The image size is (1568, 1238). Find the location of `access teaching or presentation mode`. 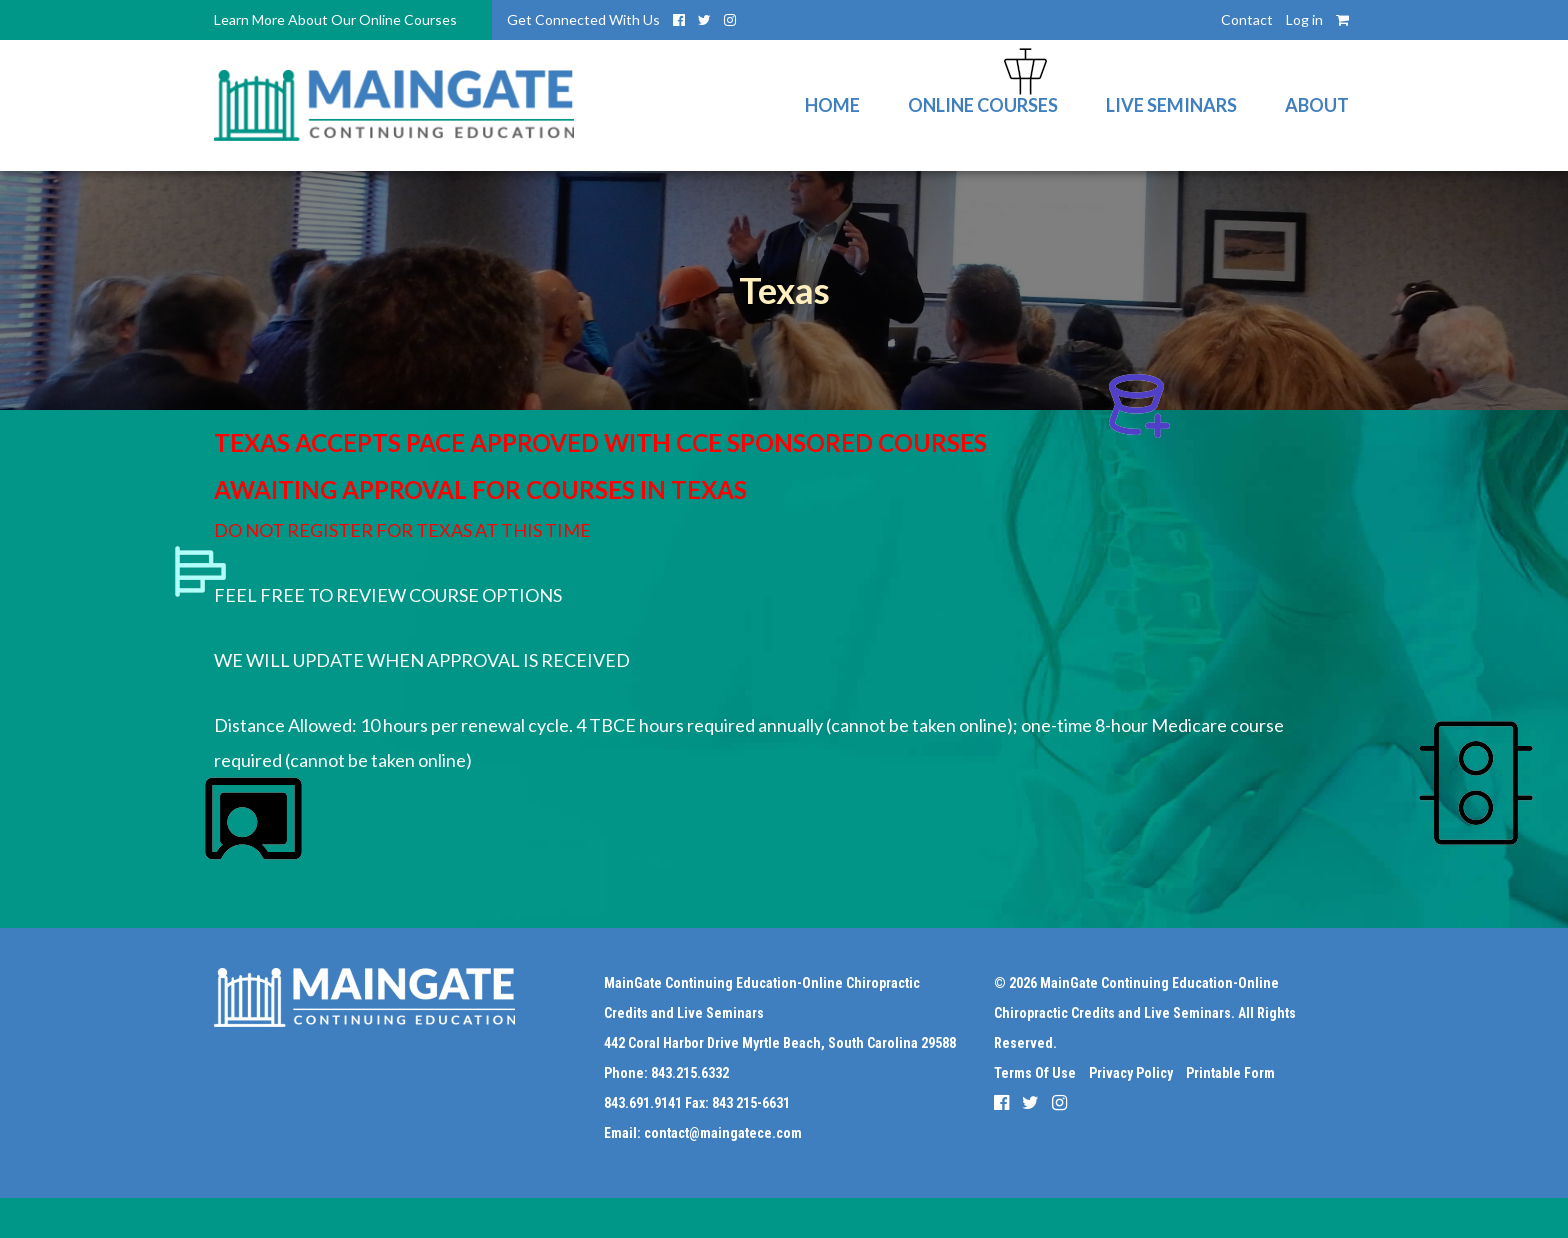

access teaching or presentation mode is located at coordinates (253, 818).